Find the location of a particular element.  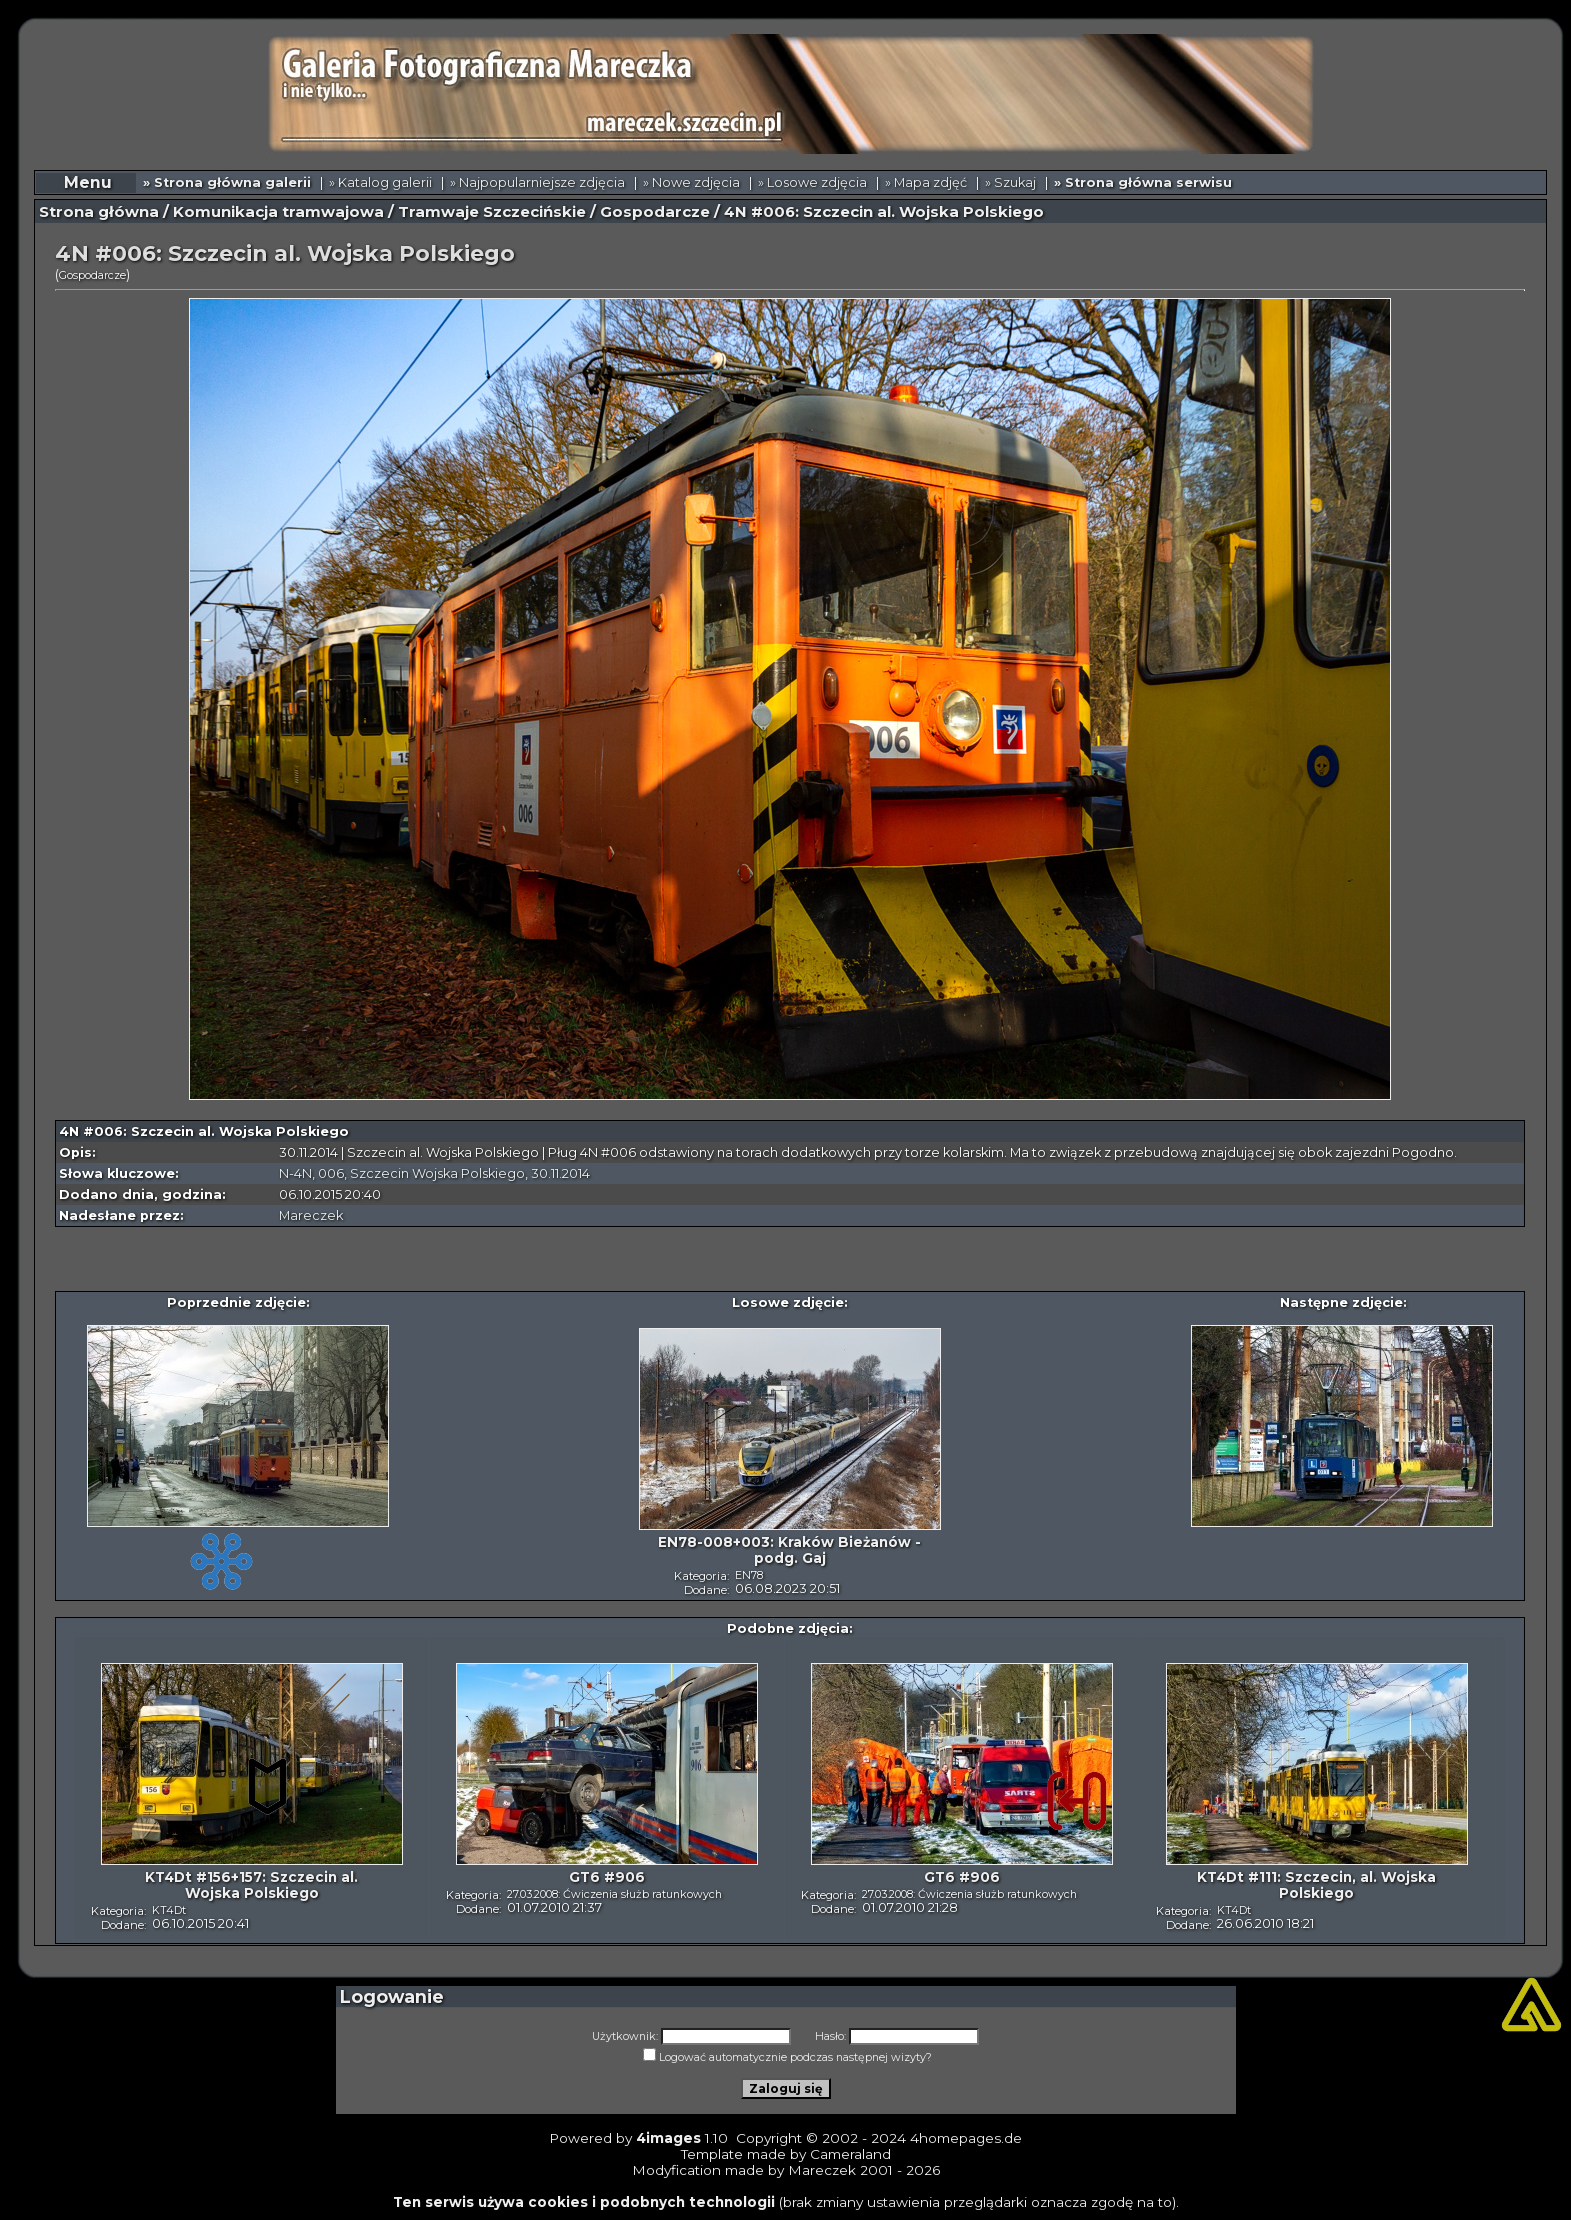

view star network topology is located at coordinates (221, 1561).